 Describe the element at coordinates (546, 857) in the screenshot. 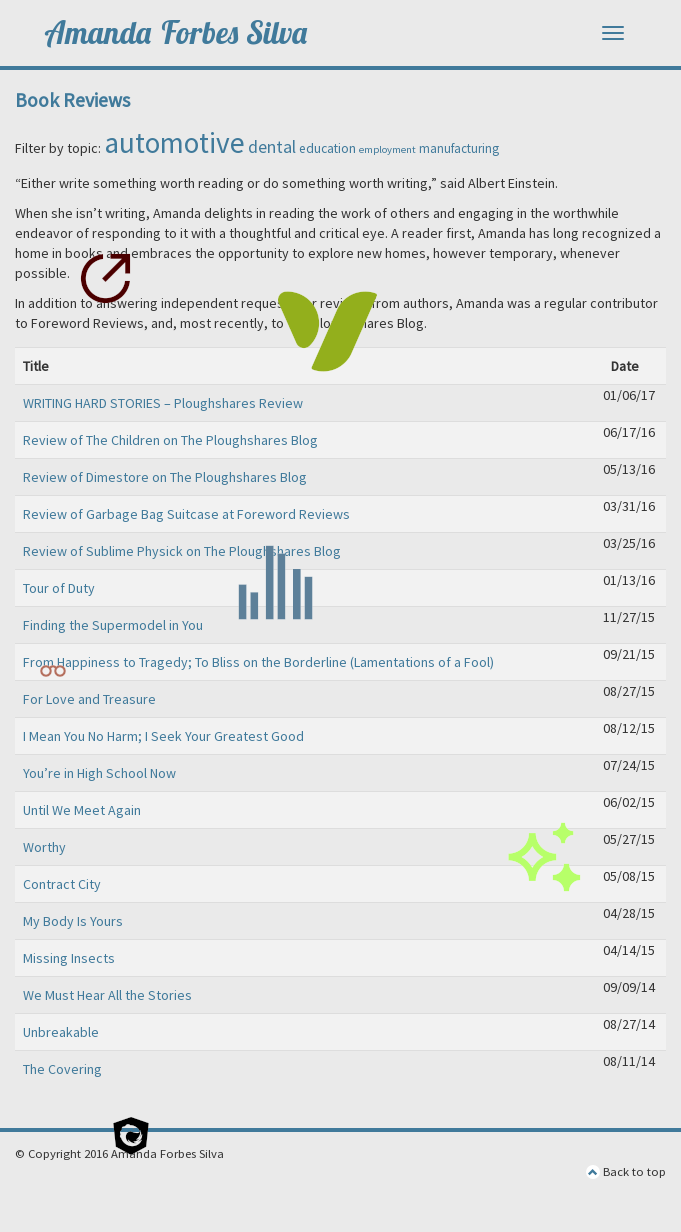

I see `indicates AI-generated or enhanced content` at that location.